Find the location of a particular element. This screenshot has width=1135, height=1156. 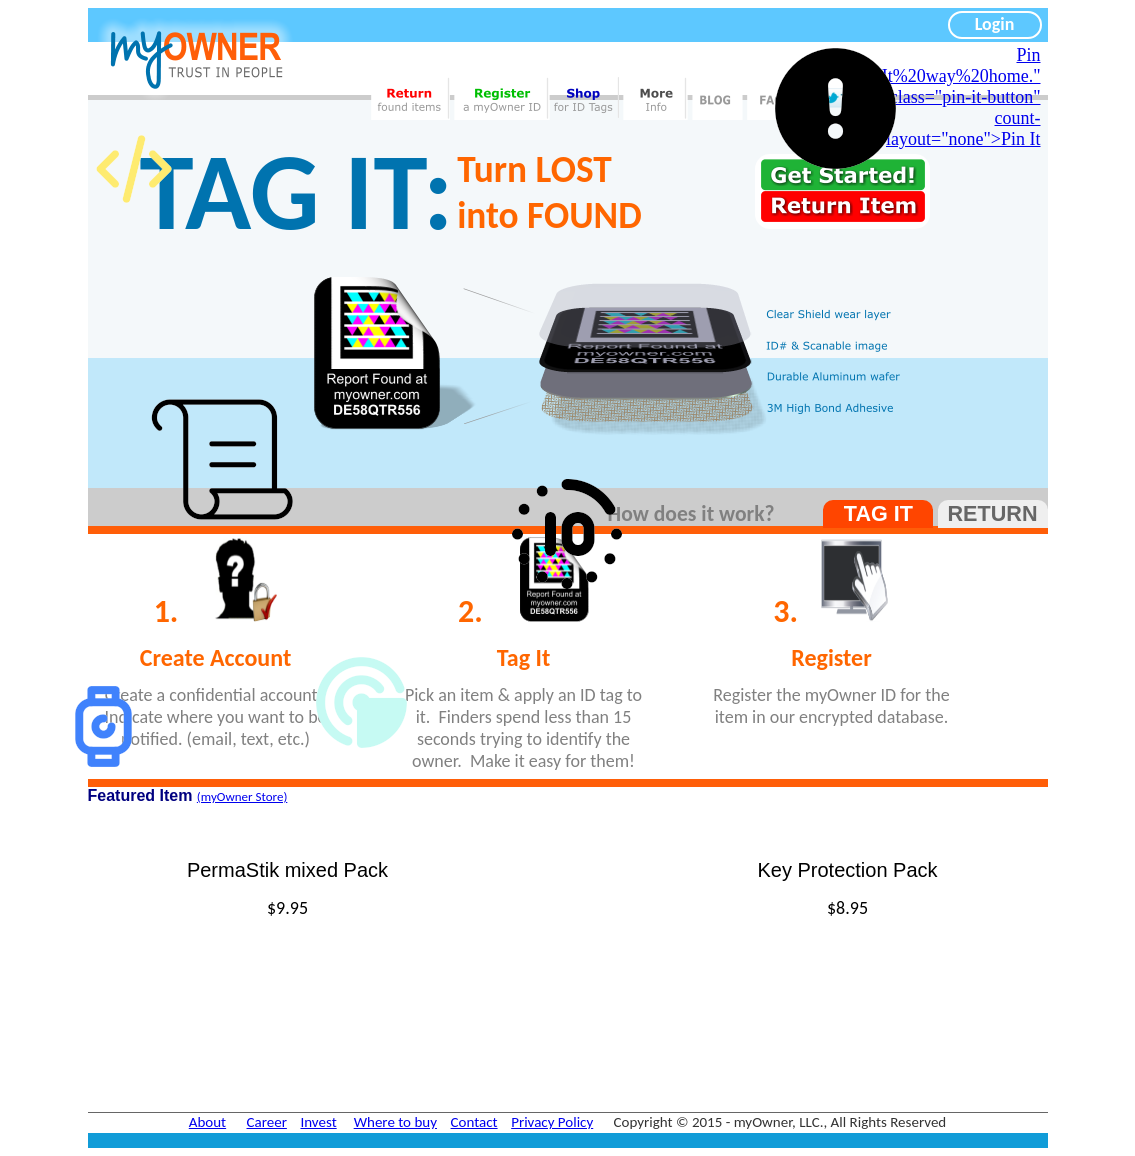

scan for nearby devices or networks is located at coordinates (361, 702).